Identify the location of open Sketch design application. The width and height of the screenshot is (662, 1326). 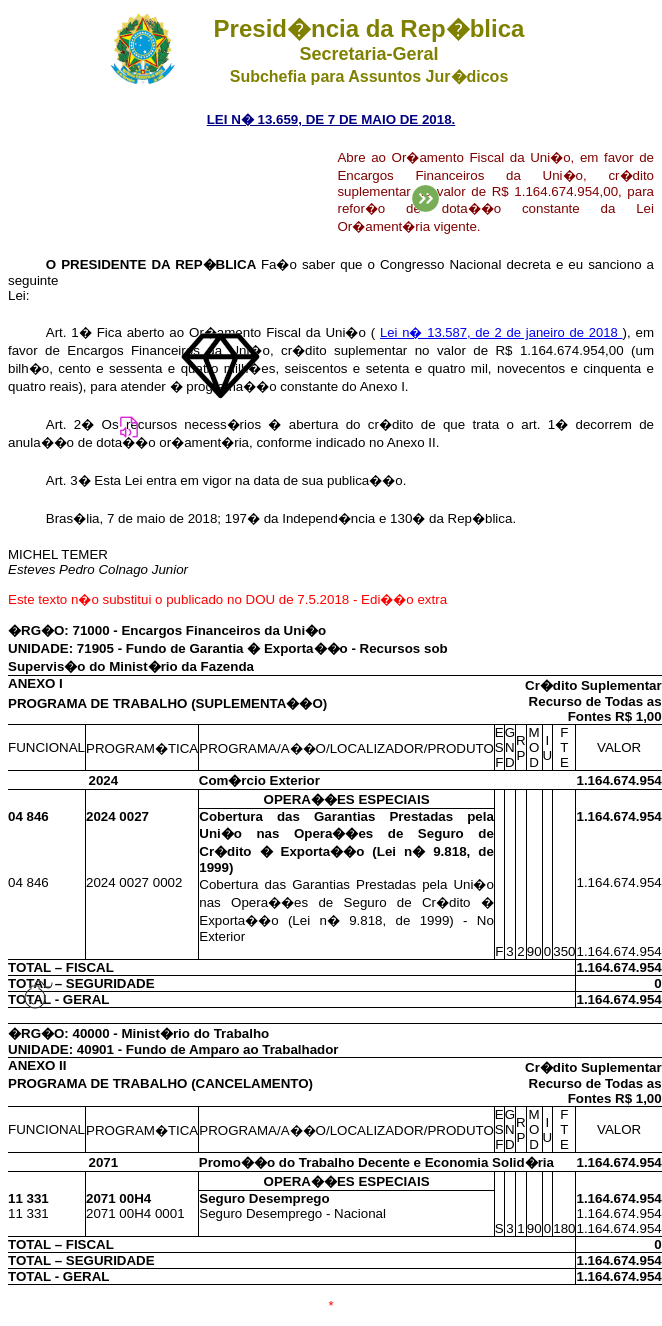
(220, 364).